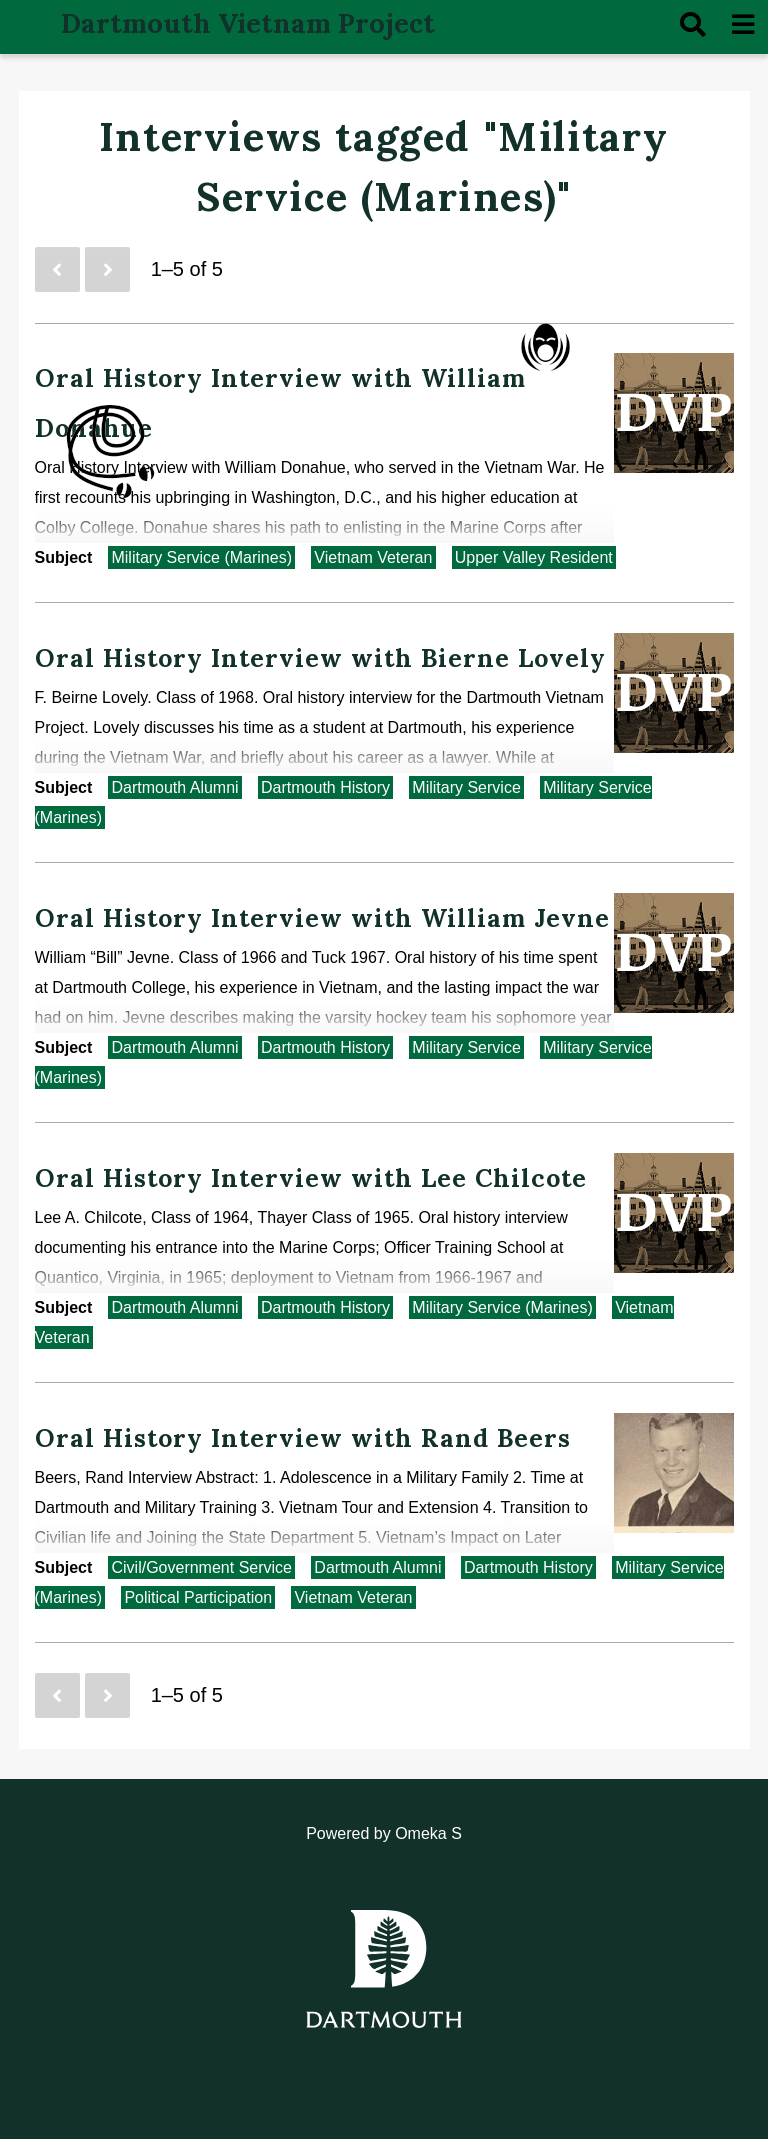 This screenshot has width=768, height=2139. Describe the element at coordinates (545, 346) in the screenshot. I see `send a voice message or shout` at that location.